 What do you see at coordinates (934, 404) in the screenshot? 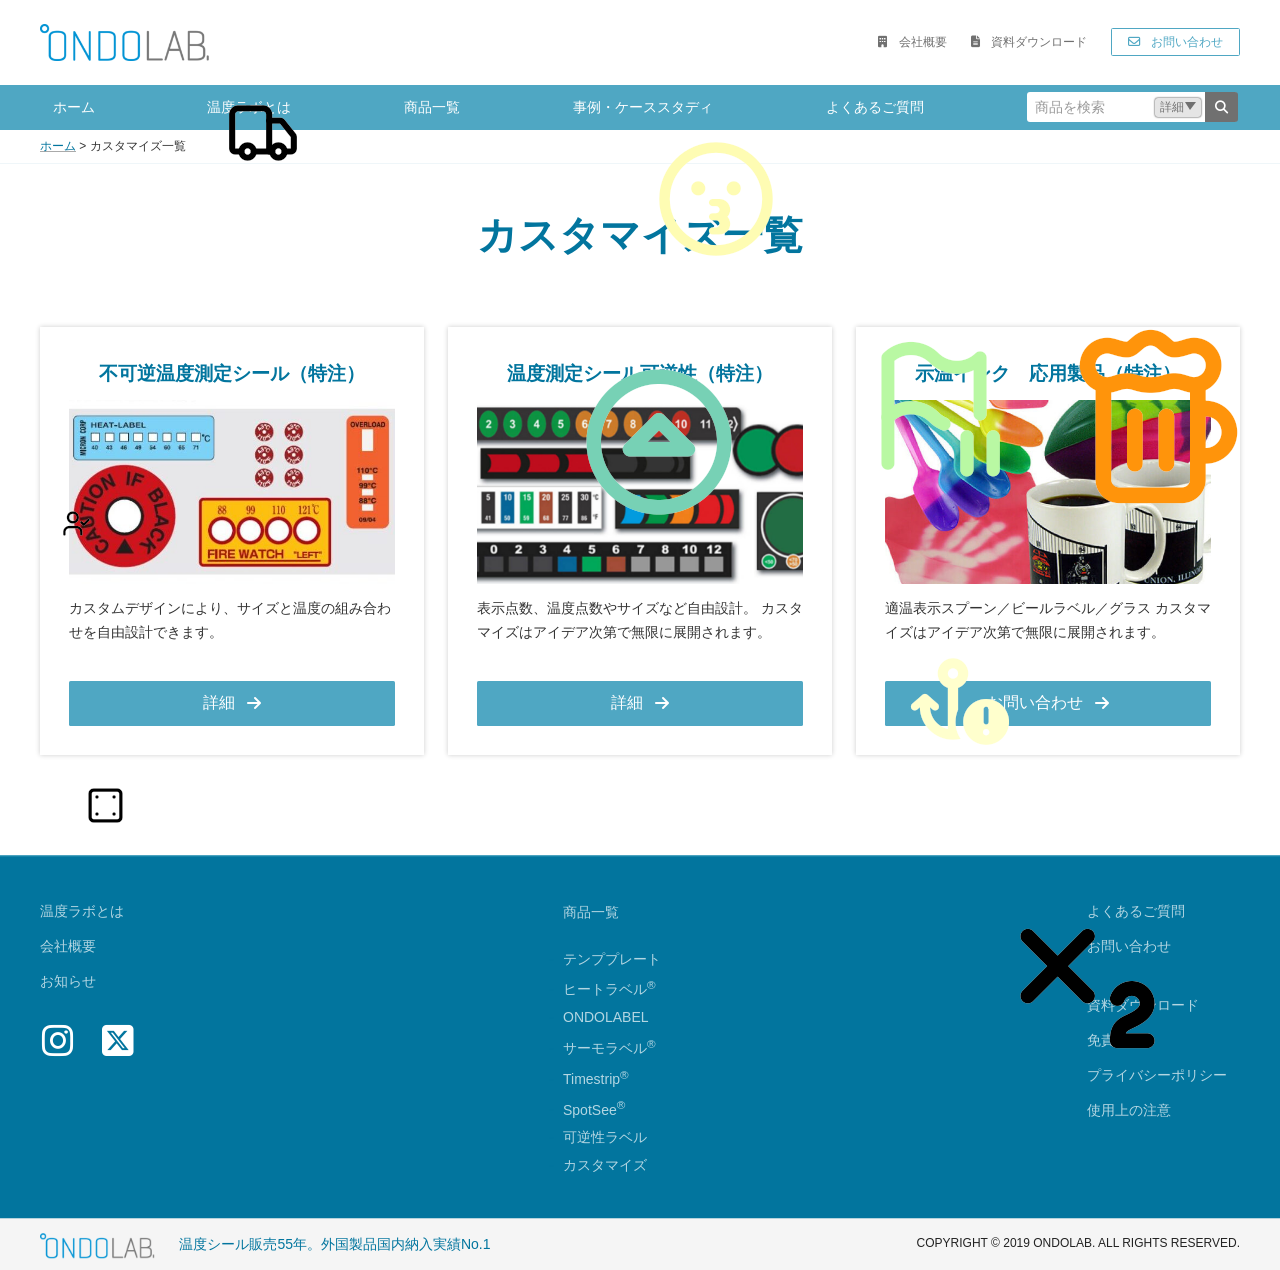
I see `pause a flagged item or task` at bounding box center [934, 404].